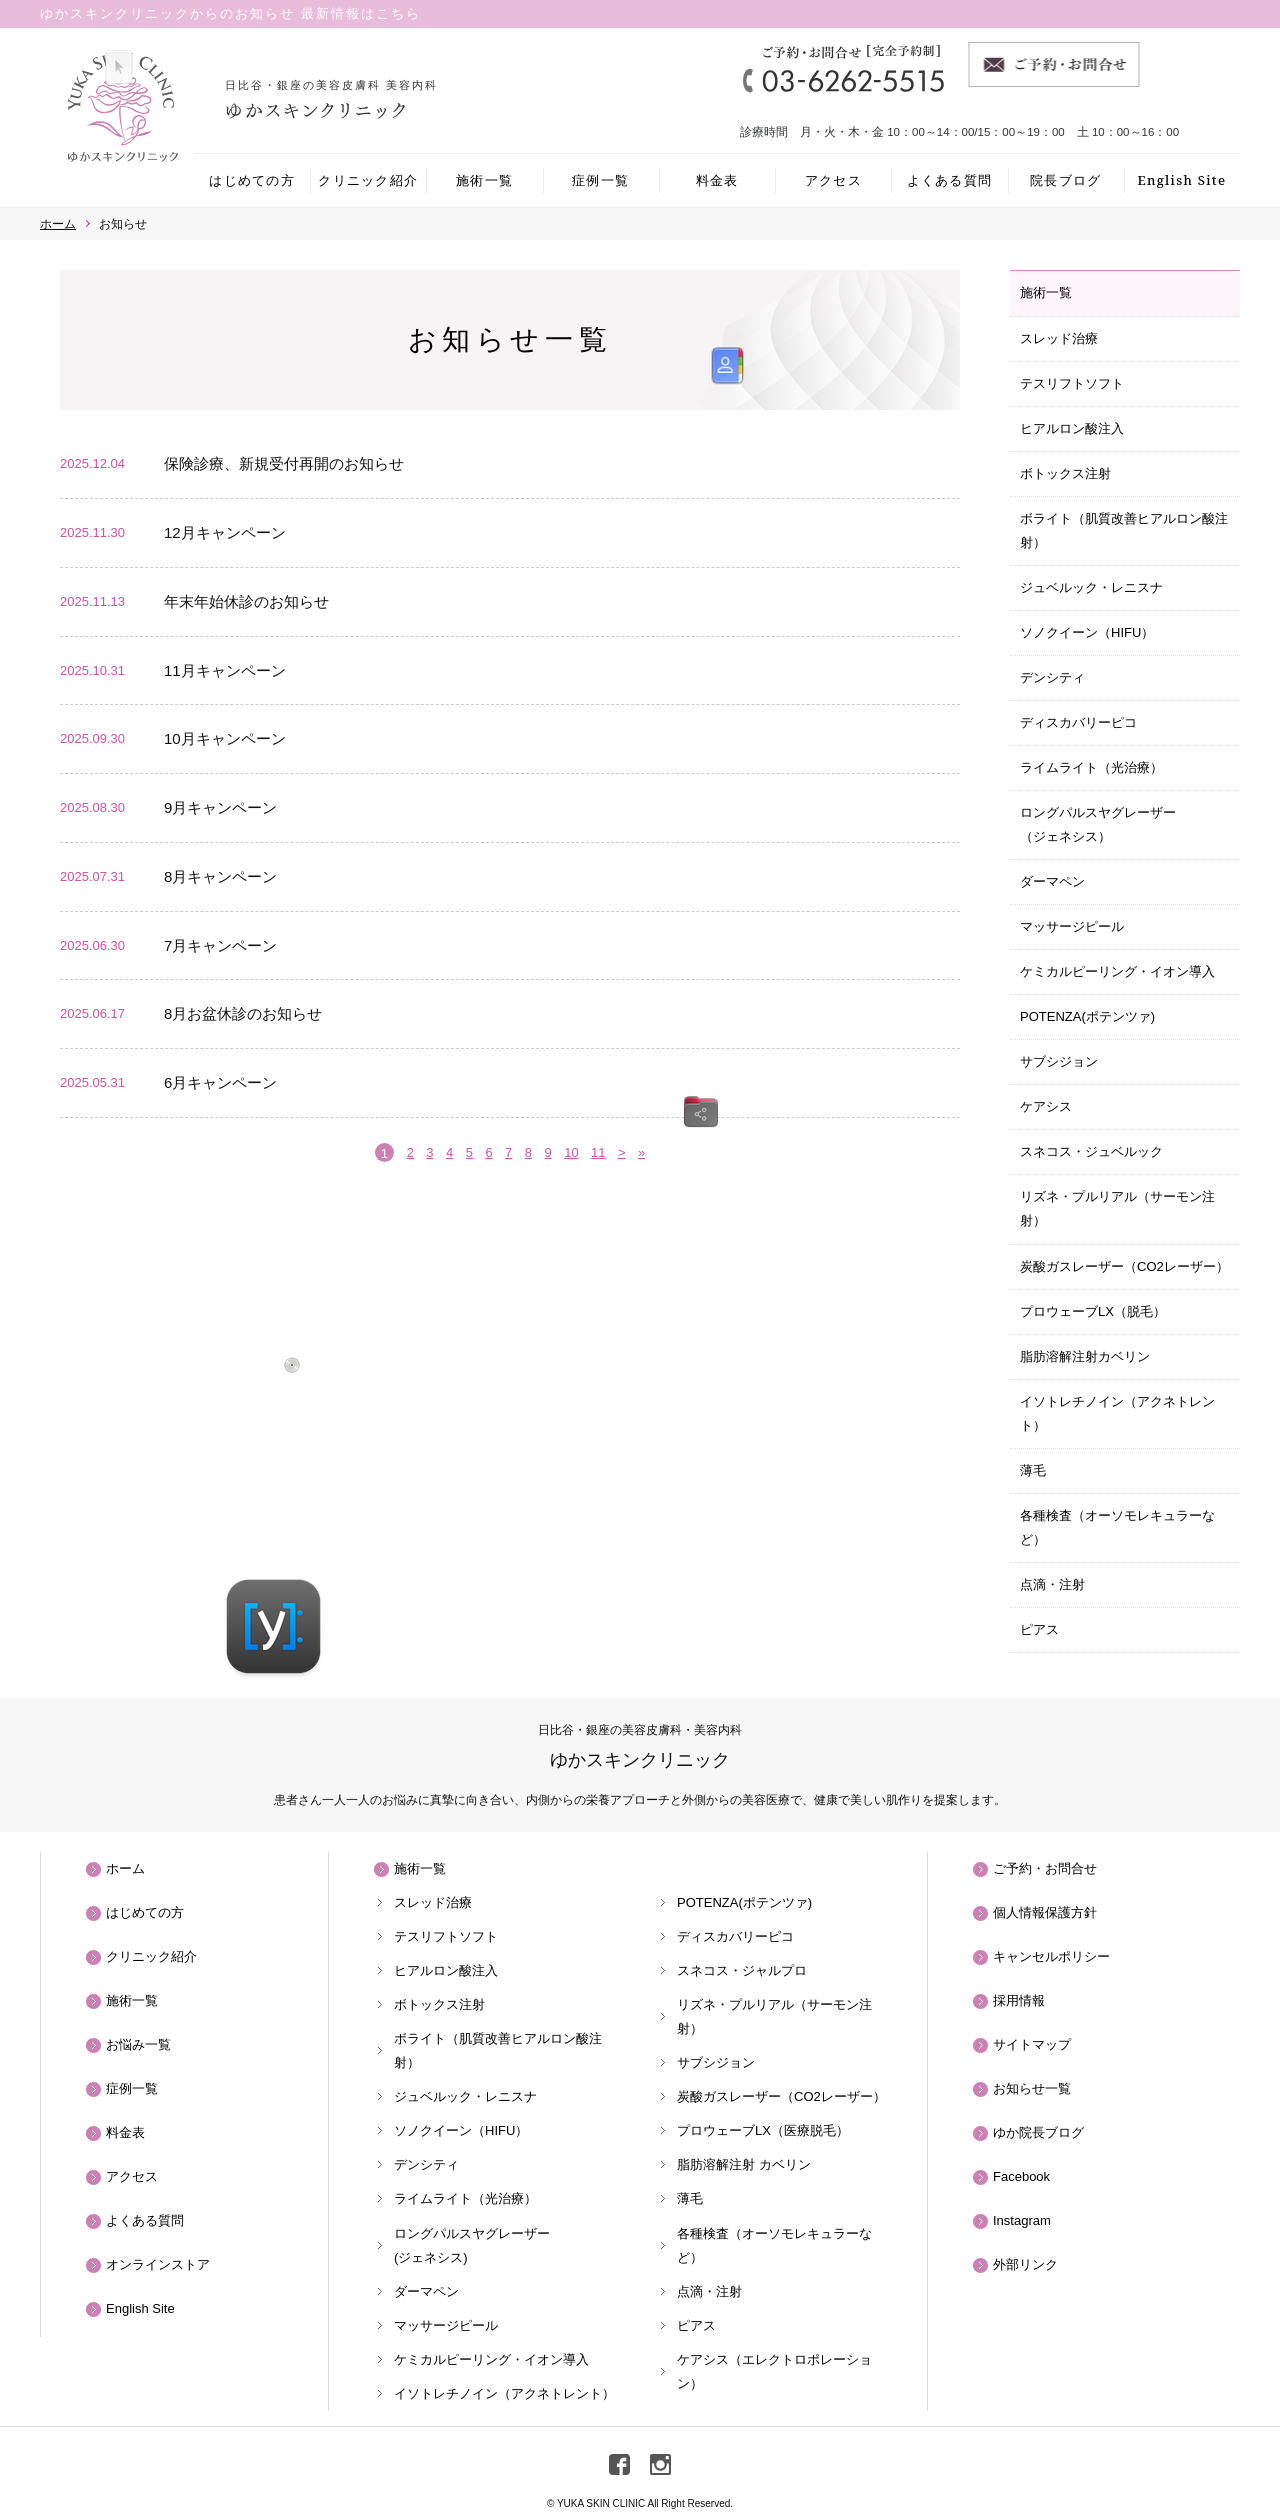 This screenshot has width=1280, height=2513. What do you see at coordinates (119, 67) in the screenshot?
I see `cursor image file type` at bounding box center [119, 67].